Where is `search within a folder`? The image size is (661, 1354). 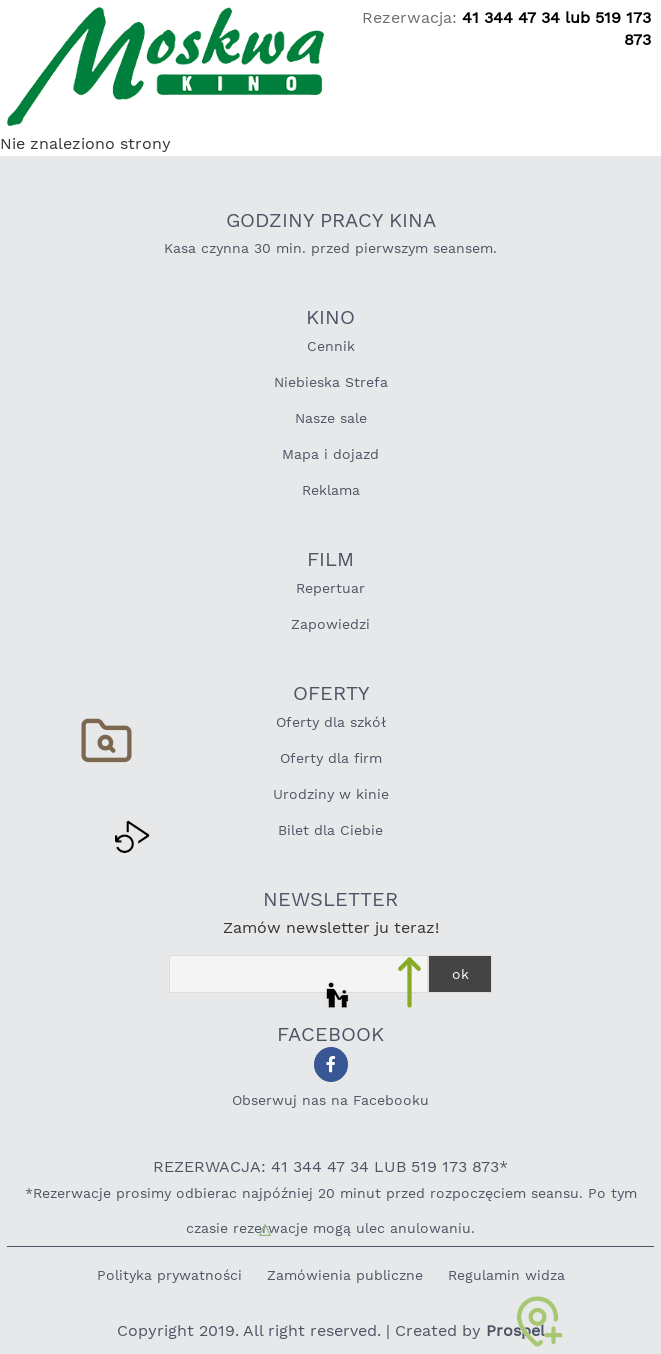
search within a folder is located at coordinates (106, 741).